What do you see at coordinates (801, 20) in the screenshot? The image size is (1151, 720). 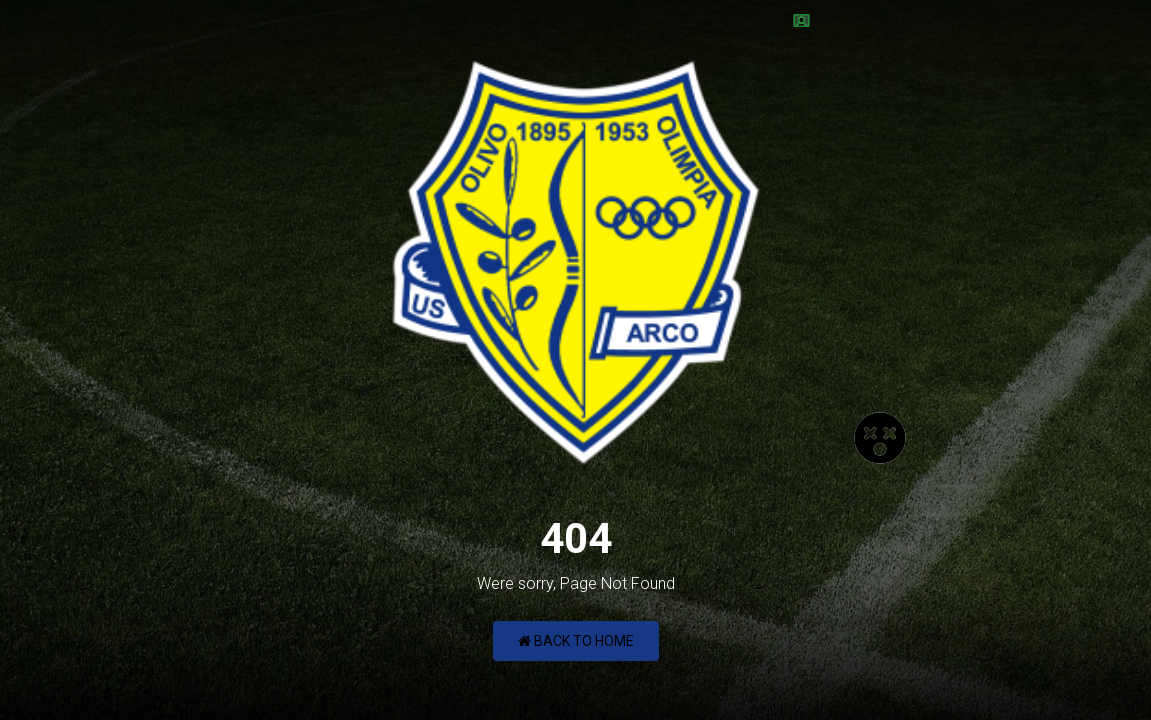 I see `view user profile card` at bounding box center [801, 20].